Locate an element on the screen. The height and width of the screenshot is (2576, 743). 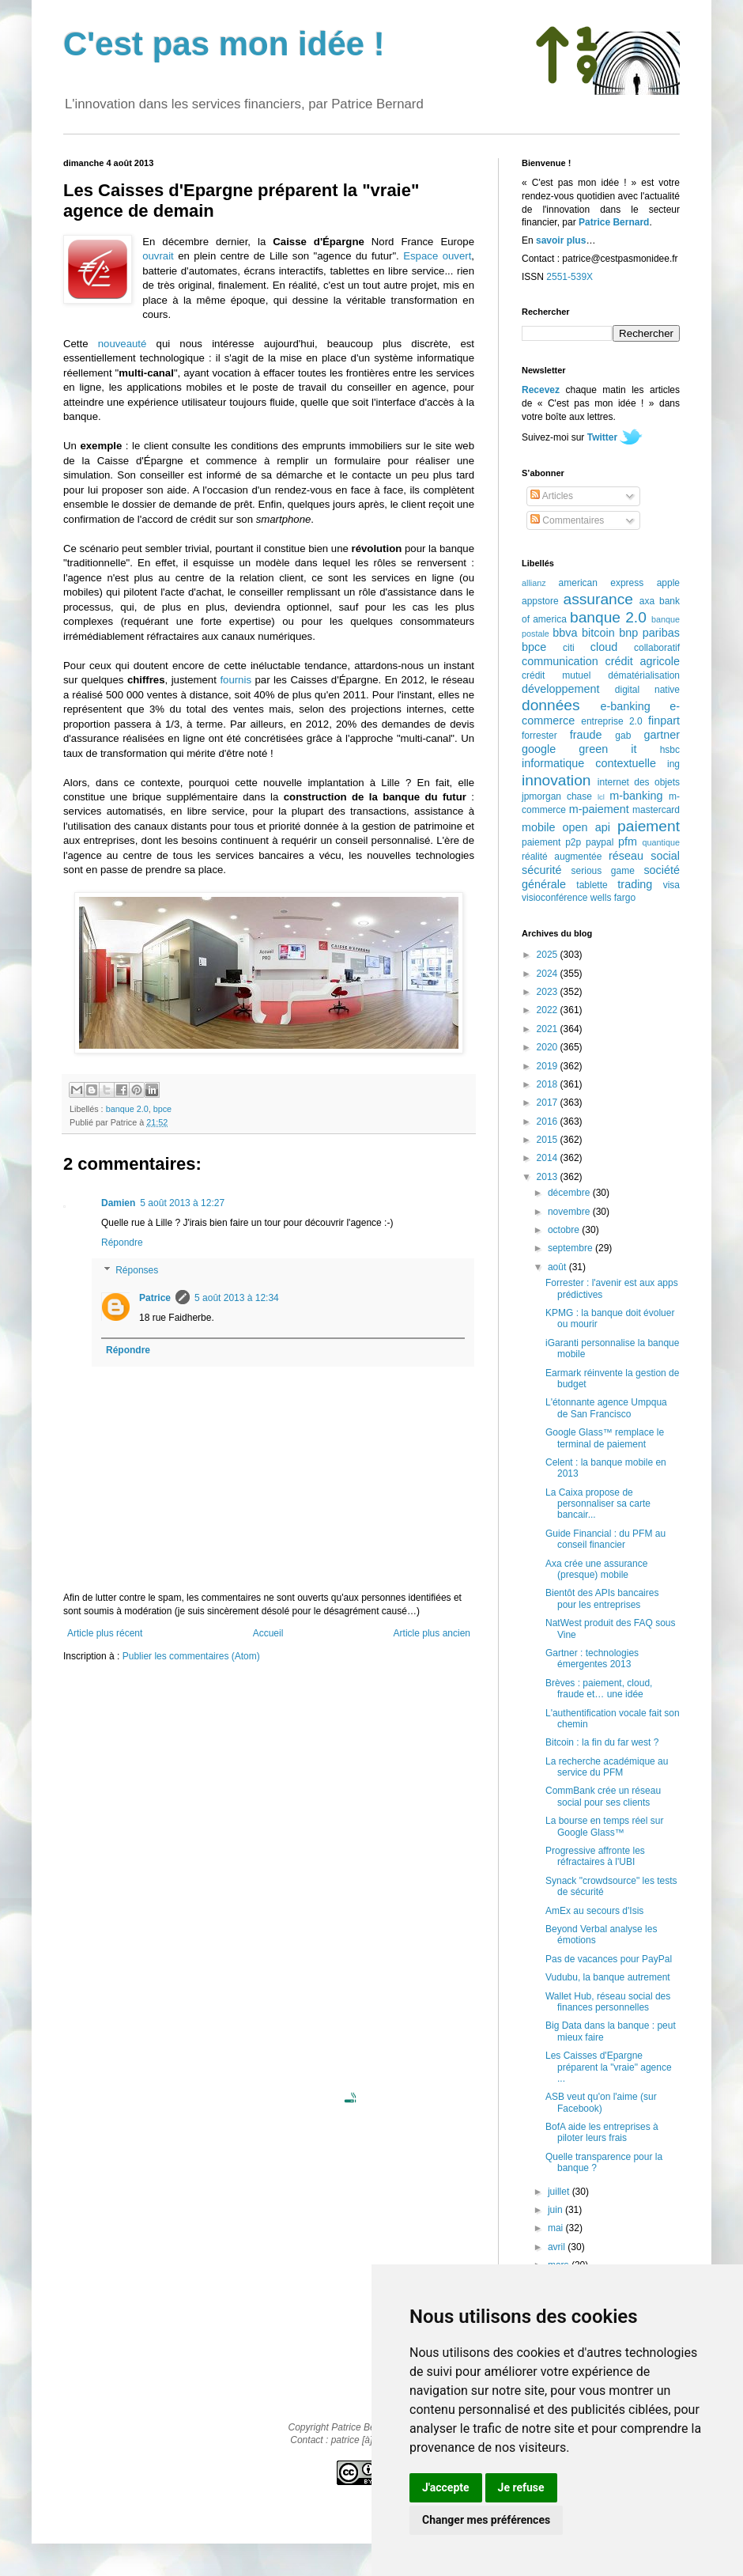
sort numbers in ascending order is located at coordinates (568, 55).